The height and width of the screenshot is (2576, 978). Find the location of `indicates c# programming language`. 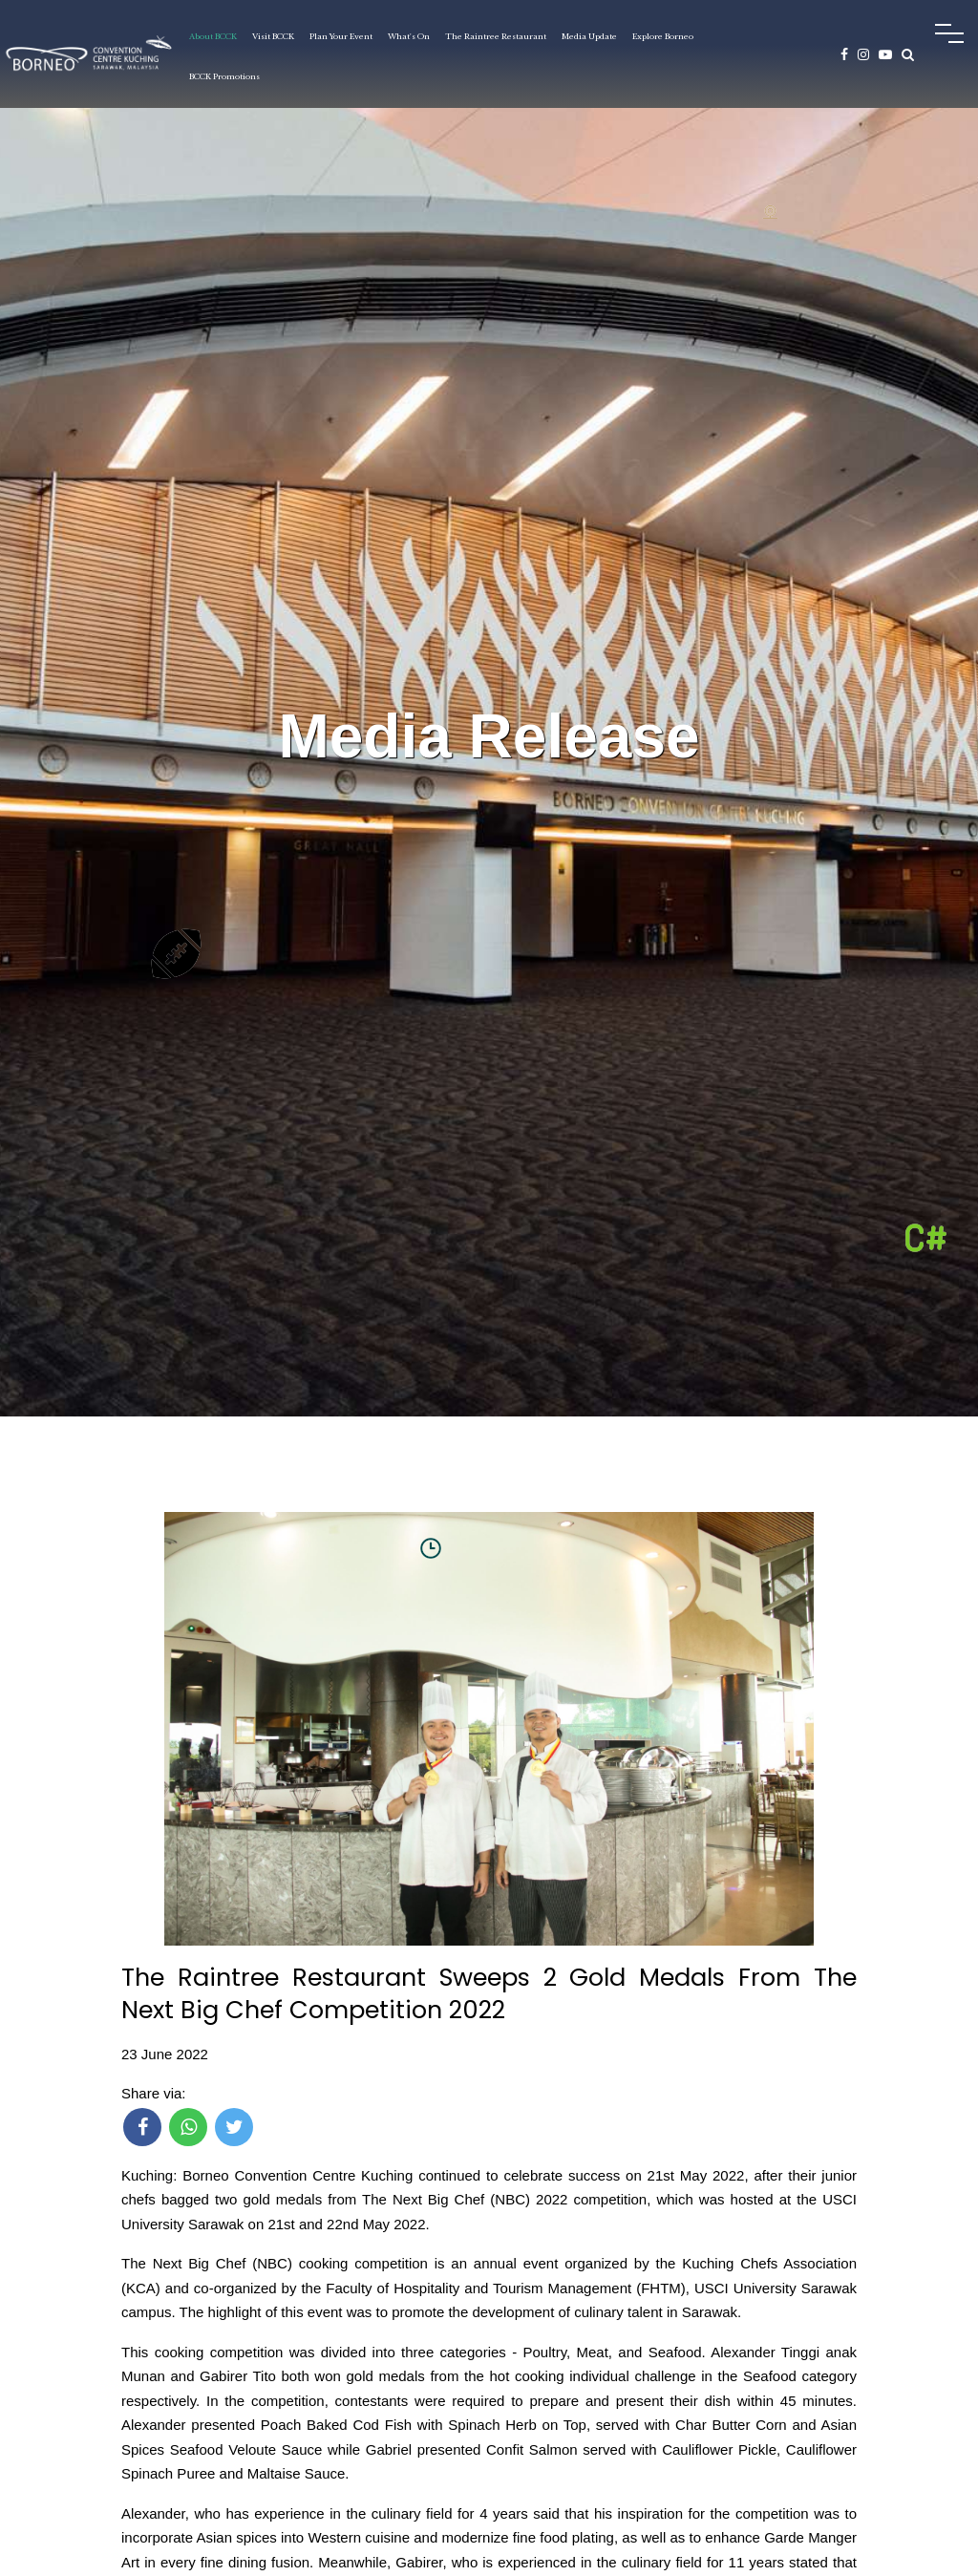

indicates c# programming language is located at coordinates (925, 1238).